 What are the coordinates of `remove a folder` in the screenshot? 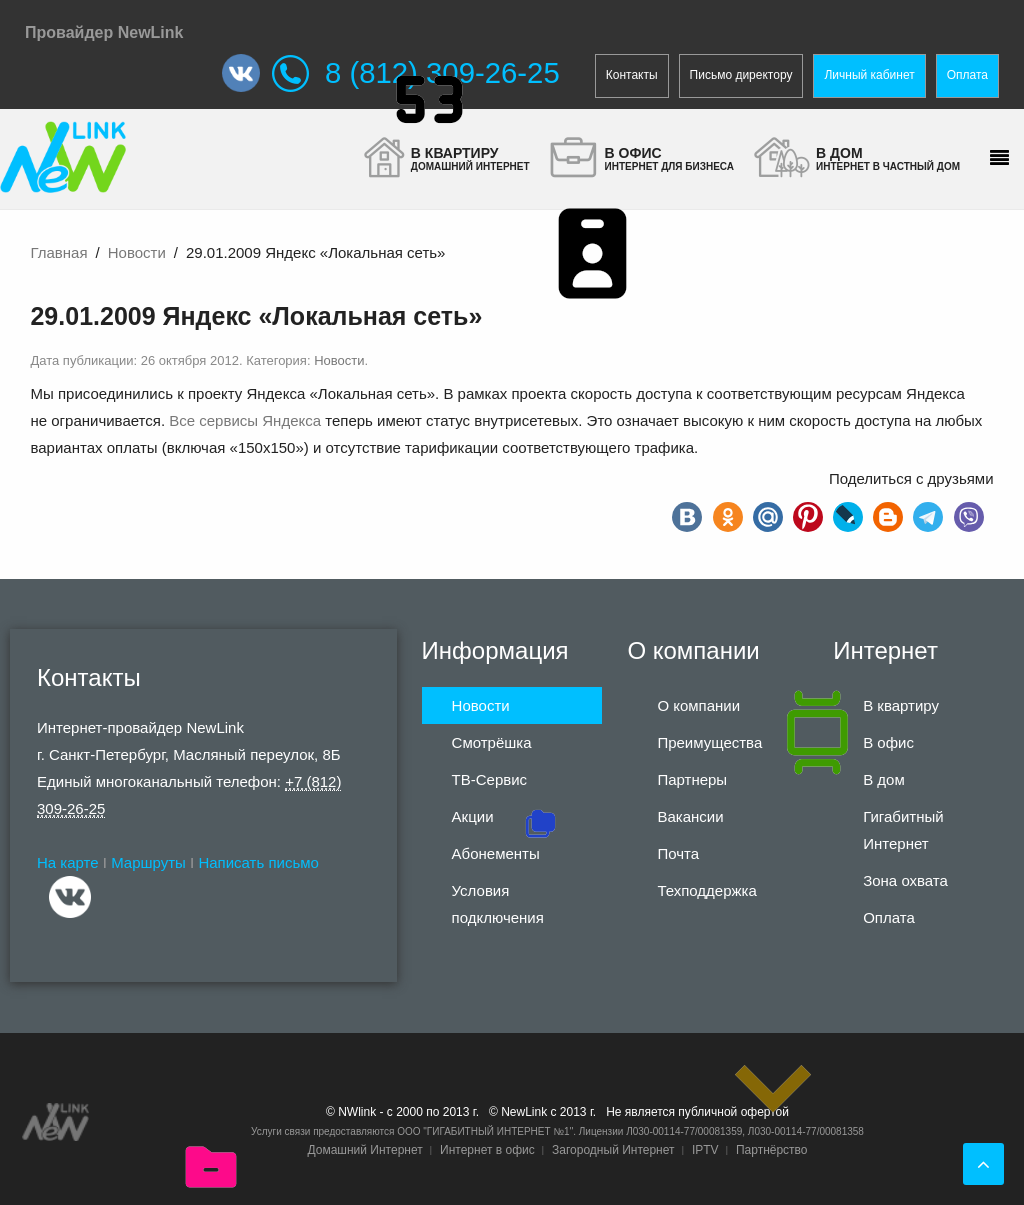 It's located at (211, 1166).